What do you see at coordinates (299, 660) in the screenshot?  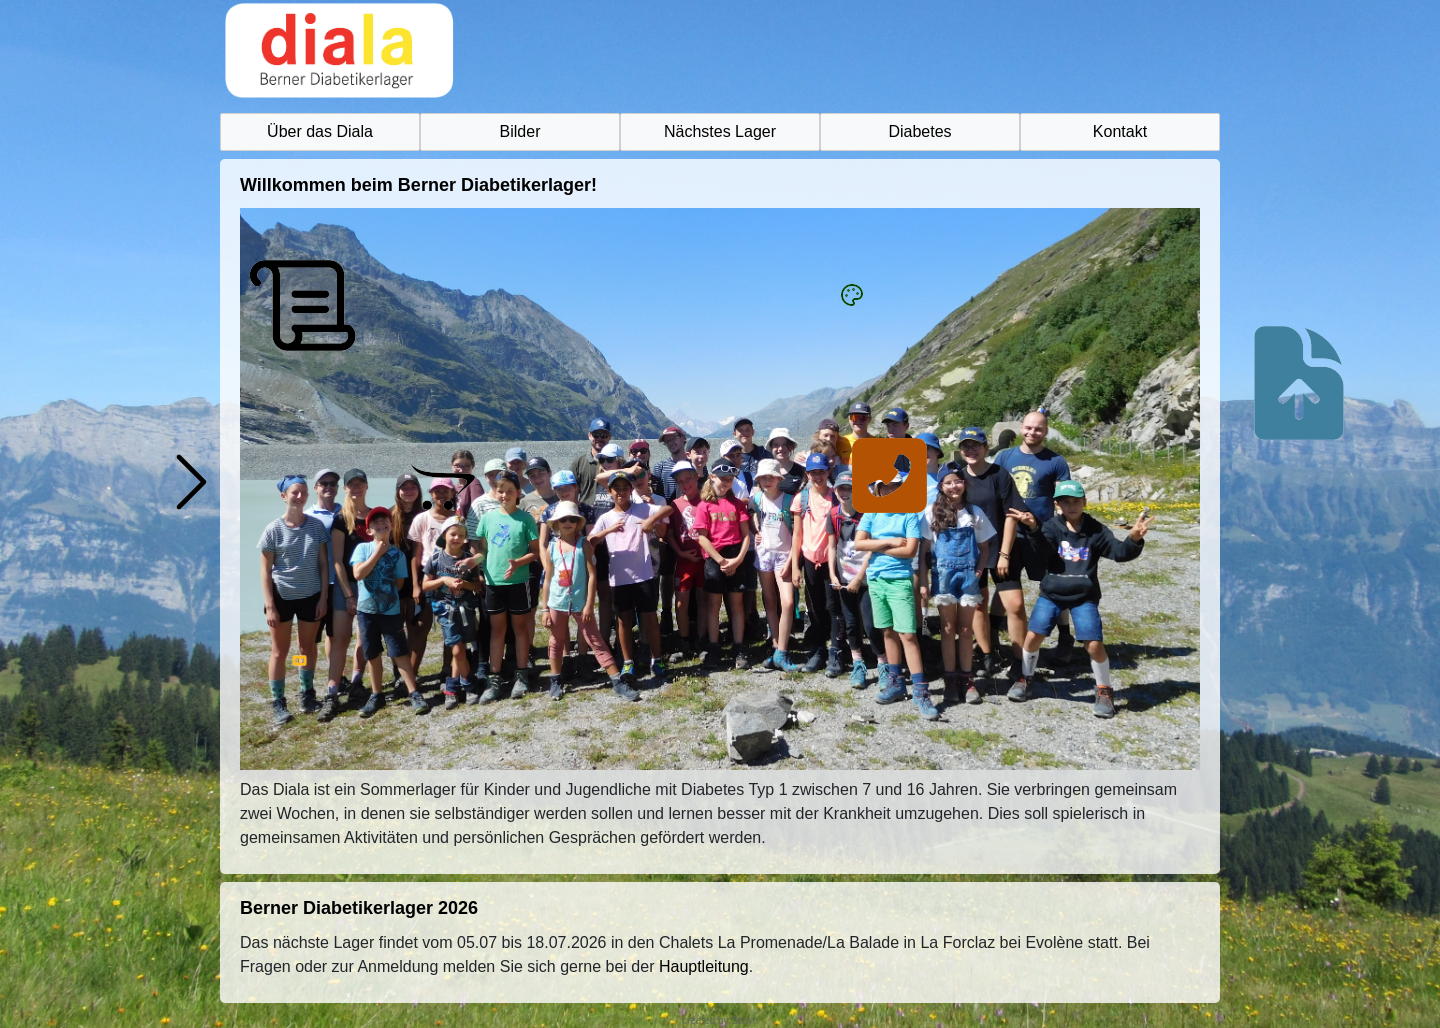 I see `indicates an advertisement or sponsored content` at bounding box center [299, 660].